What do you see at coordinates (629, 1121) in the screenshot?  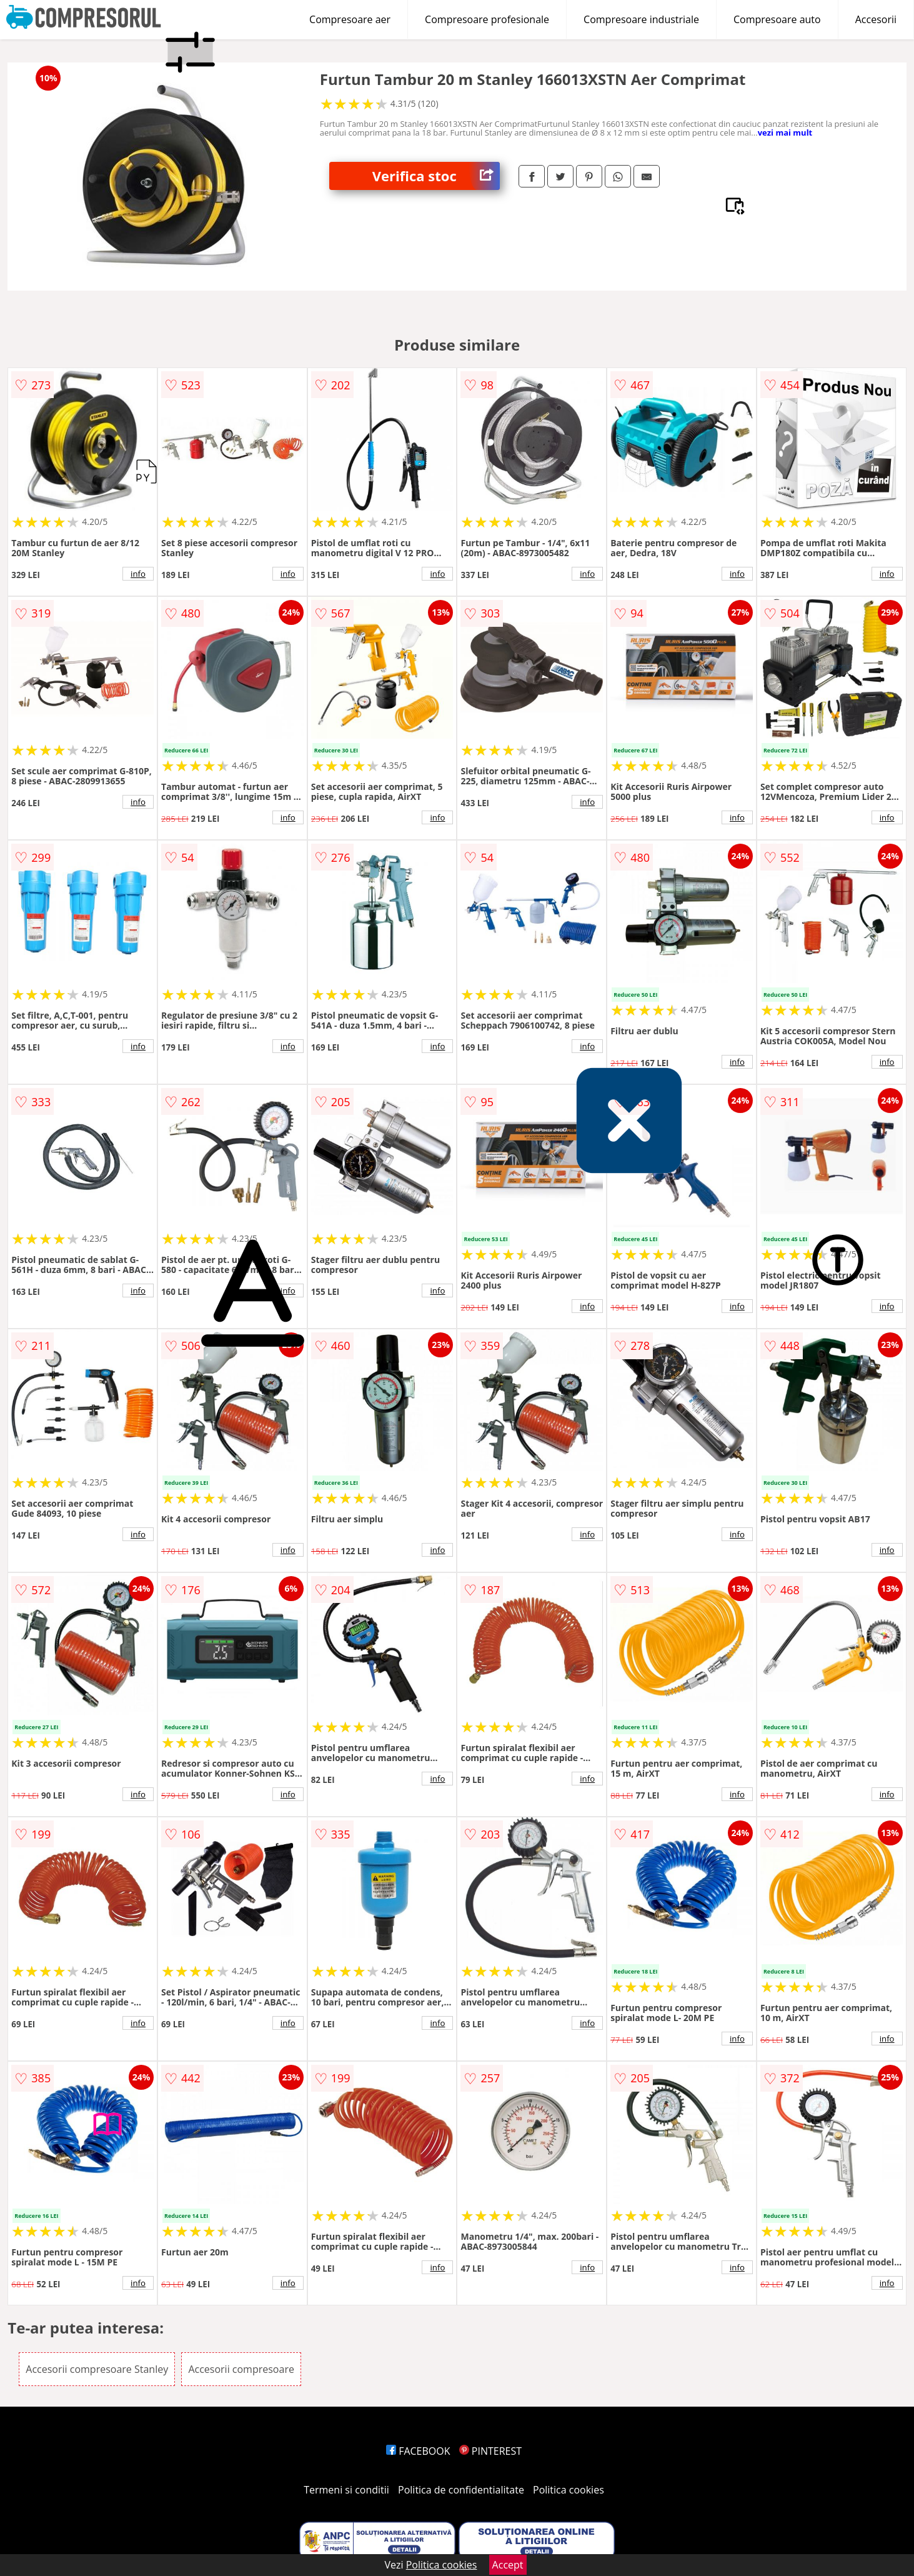 I see `close or dismiss a dialog` at bounding box center [629, 1121].